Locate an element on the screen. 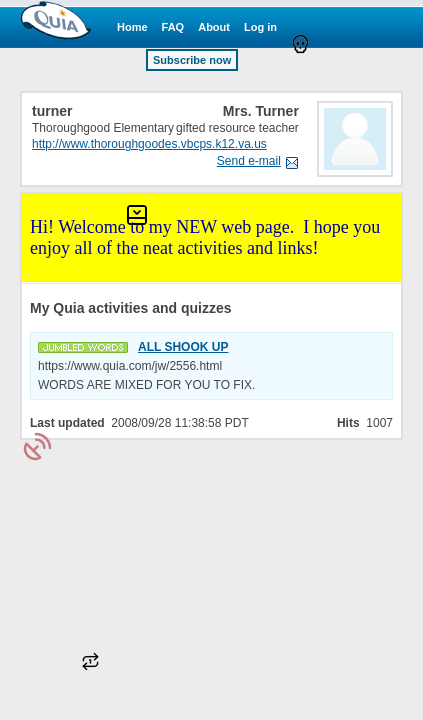 The width and height of the screenshot is (423, 720). repeat current track once is located at coordinates (90, 661).